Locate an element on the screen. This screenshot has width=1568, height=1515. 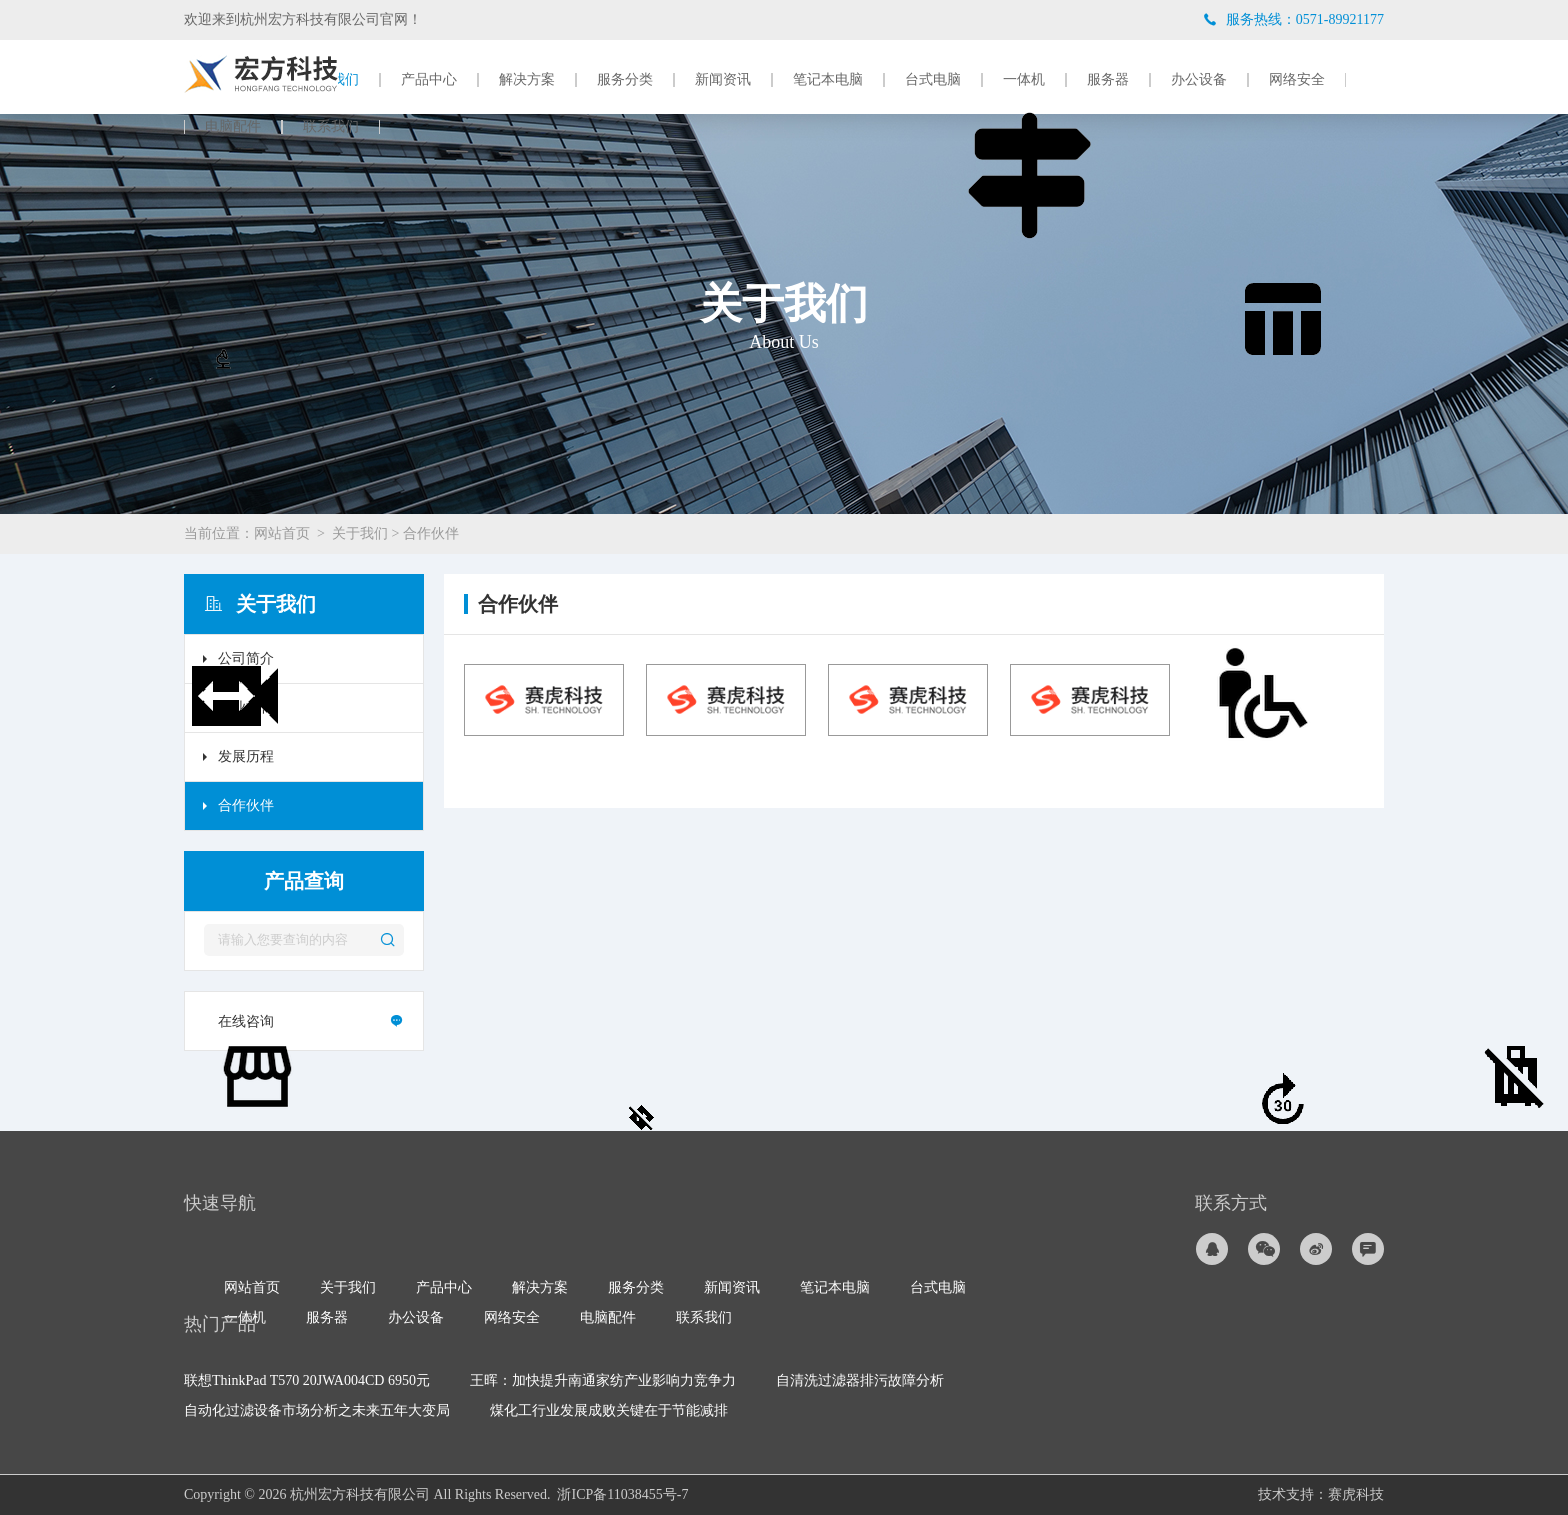
wheelchair pickup location is located at coordinates (1260, 693).